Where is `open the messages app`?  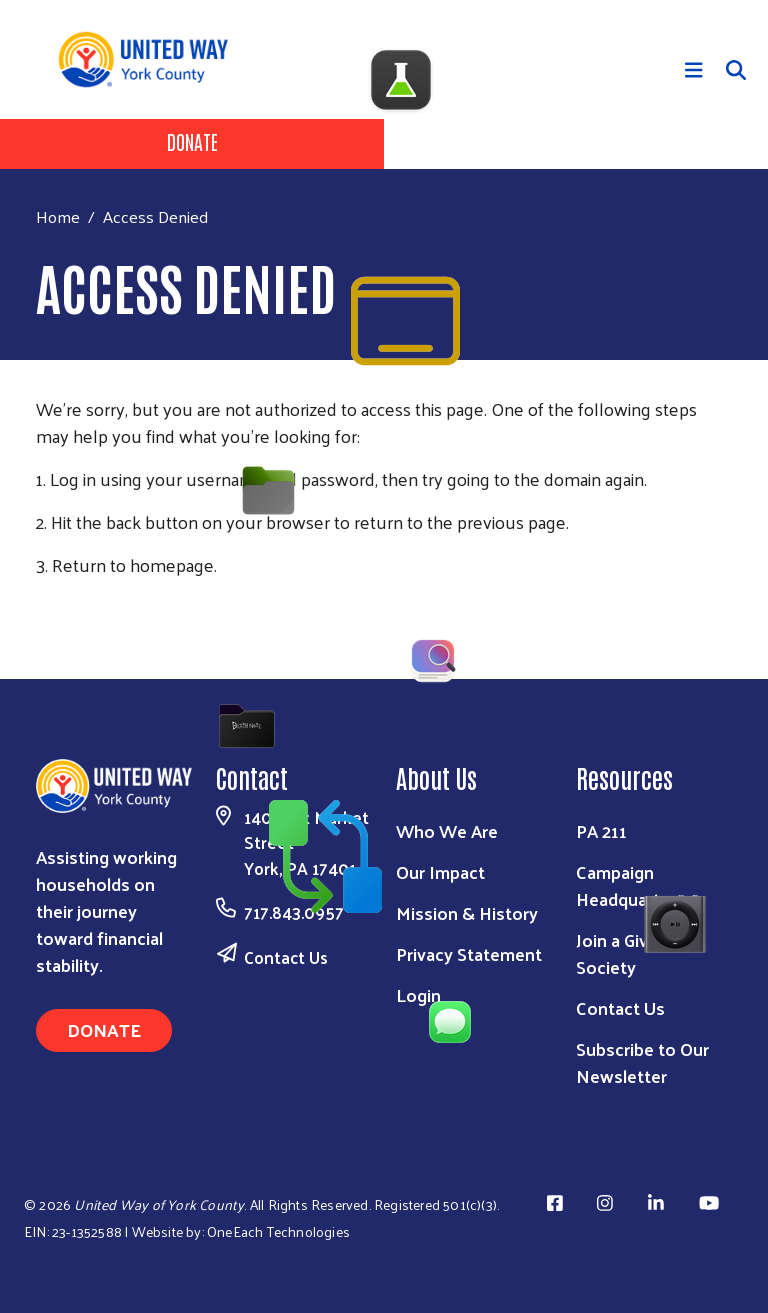 open the messages app is located at coordinates (450, 1022).